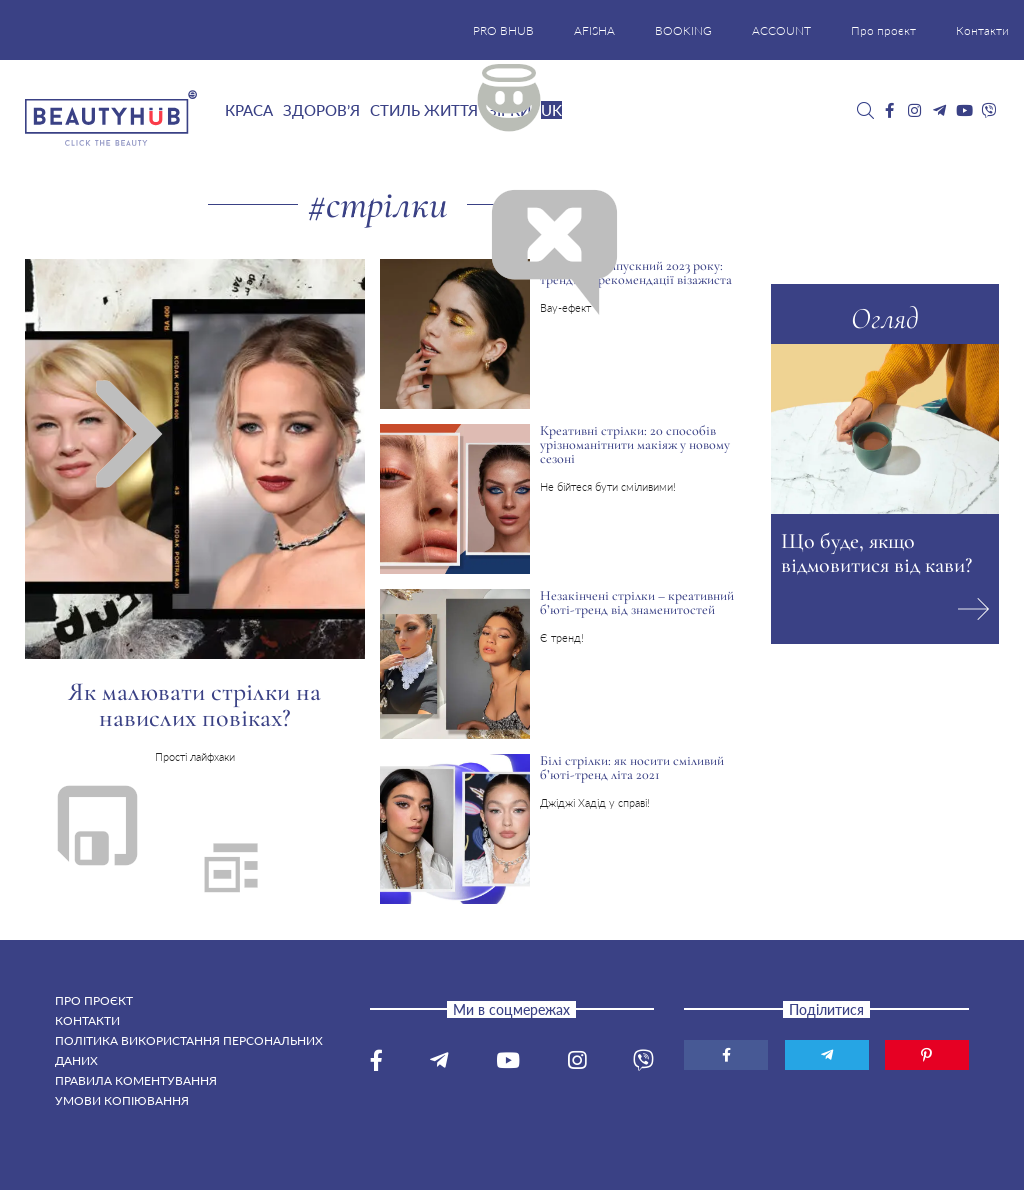 This screenshot has height=1190, width=1024. I want to click on save current file or document, so click(97, 825).